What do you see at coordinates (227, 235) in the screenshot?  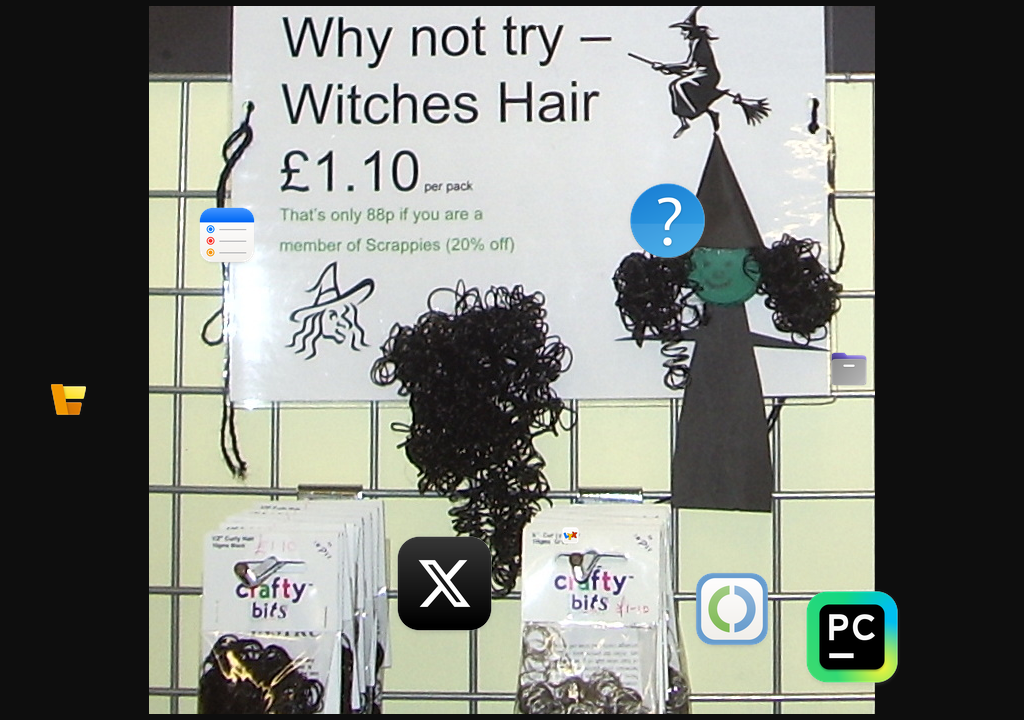 I see `open the basket notes or list-taking app` at bounding box center [227, 235].